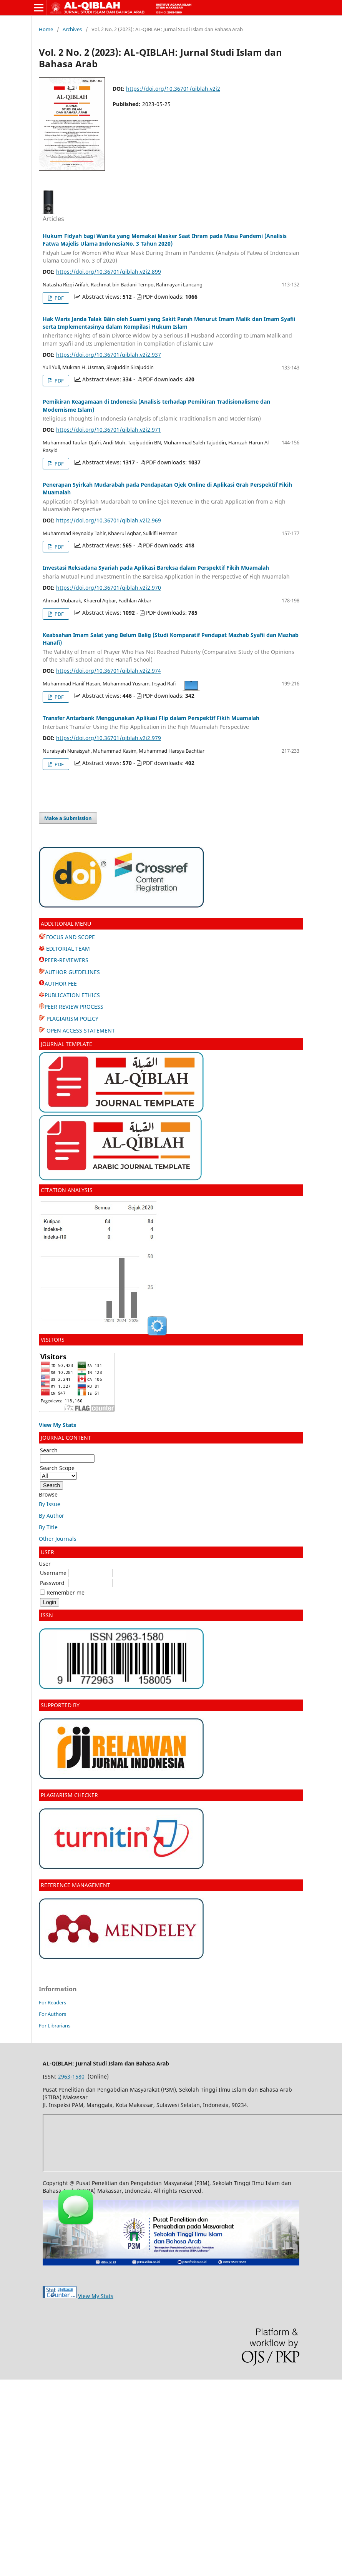 This screenshot has height=2576, width=342. I want to click on open default applications settings, so click(157, 1326).